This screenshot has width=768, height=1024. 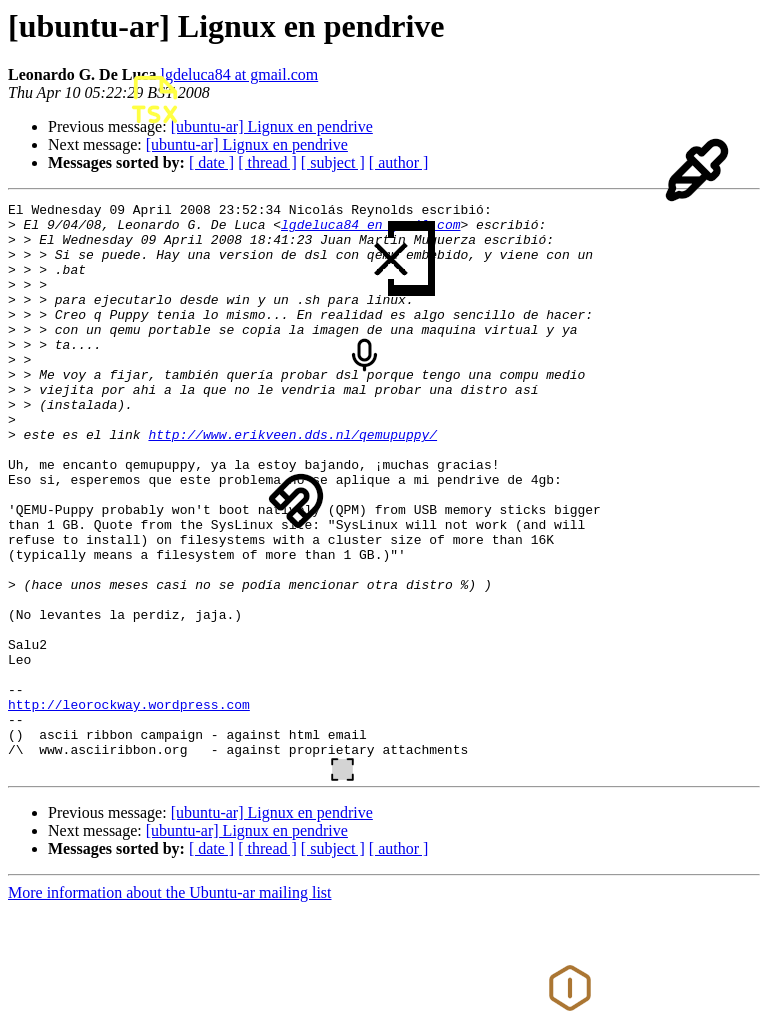 What do you see at coordinates (155, 101) in the screenshot?
I see `open a TypeScript JSX file` at bounding box center [155, 101].